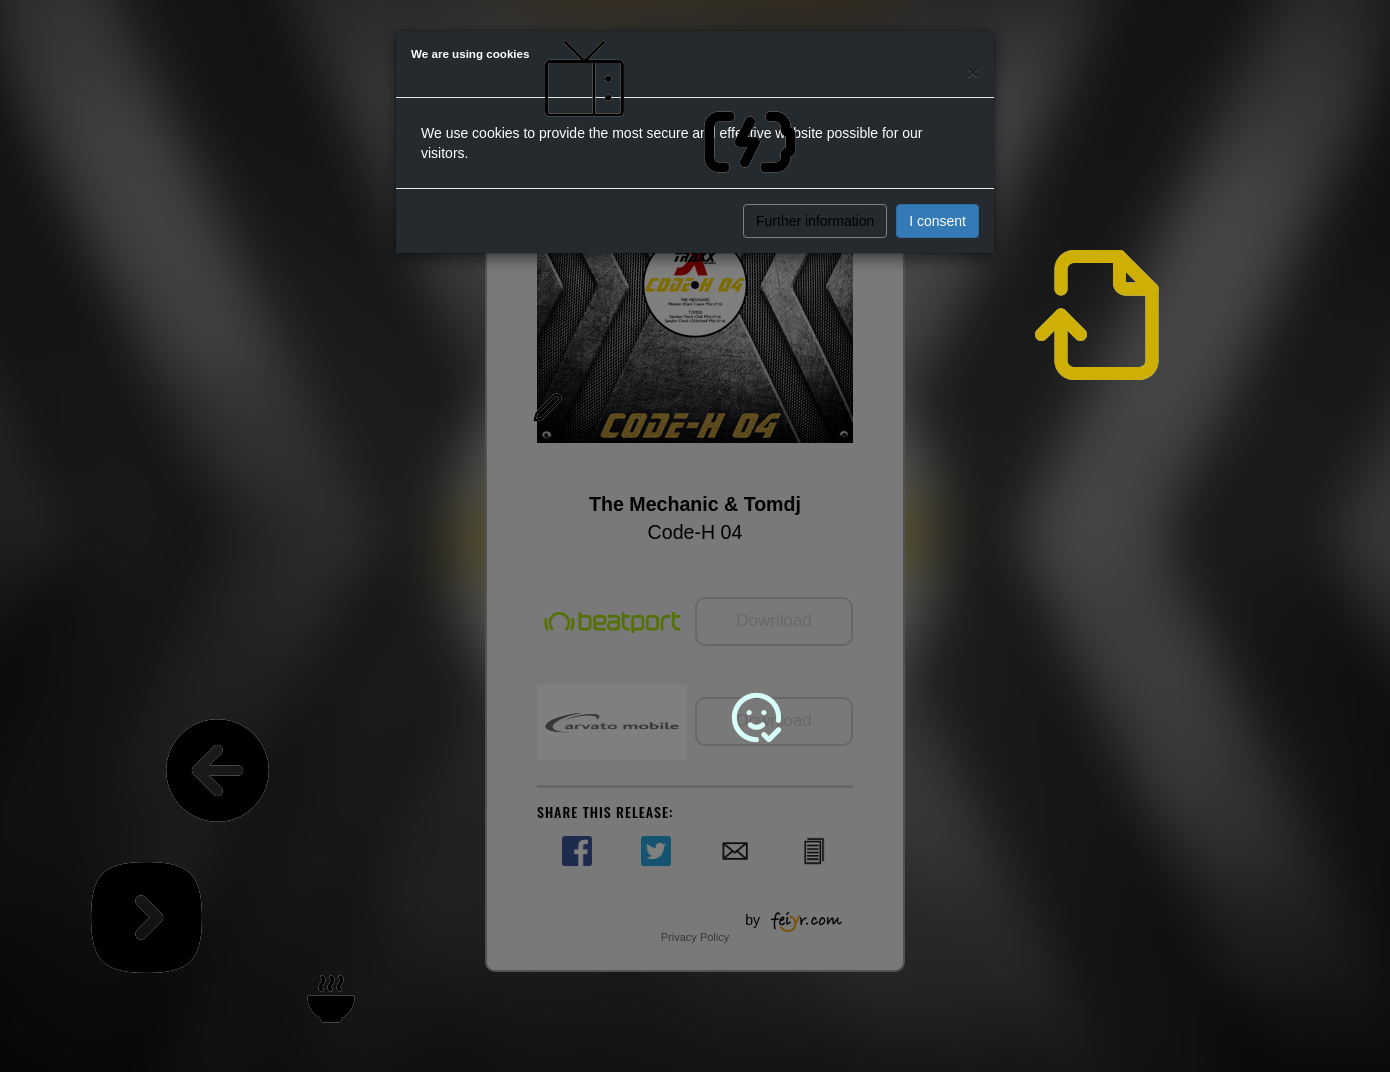 The width and height of the screenshot is (1390, 1072). Describe the element at coordinates (217, 770) in the screenshot. I see `go back to the previous page` at that location.